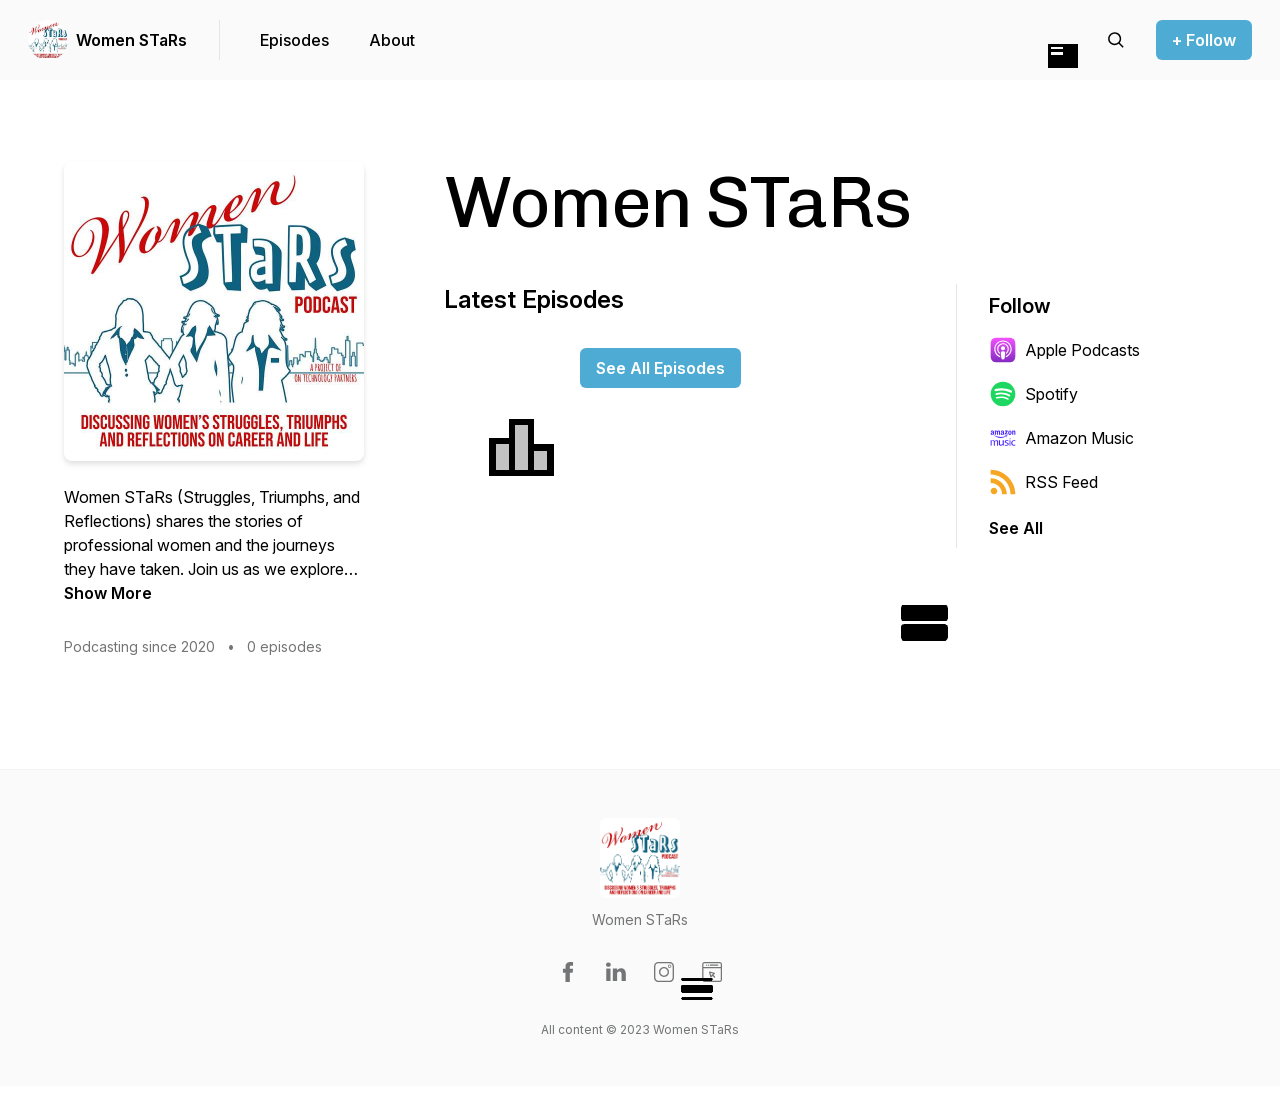  I want to click on view leaderboard rankings, so click(521, 447).